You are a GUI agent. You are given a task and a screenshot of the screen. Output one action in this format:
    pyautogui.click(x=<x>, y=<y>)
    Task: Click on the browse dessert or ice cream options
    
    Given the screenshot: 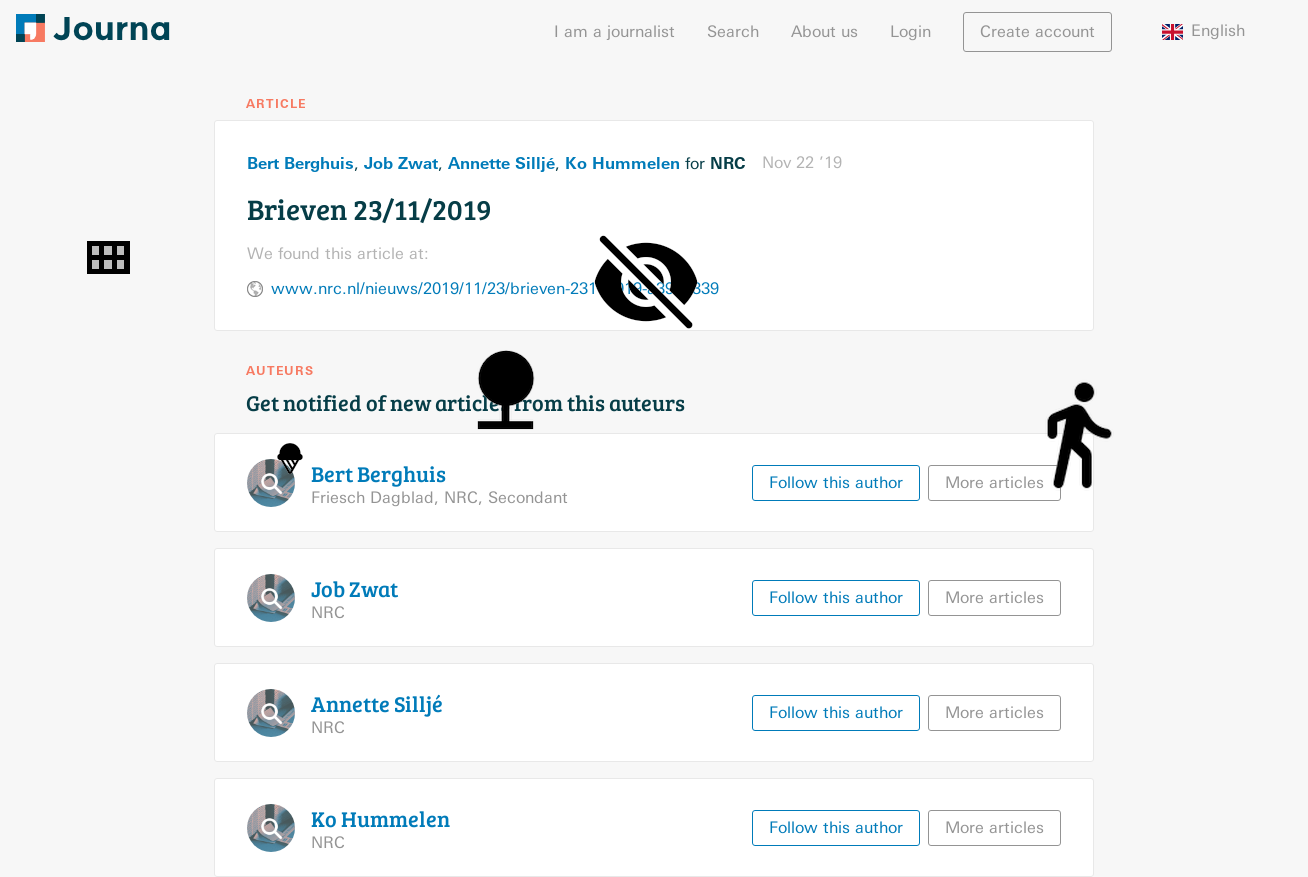 What is the action you would take?
    pyautogui.click(x=290, y=458)
    